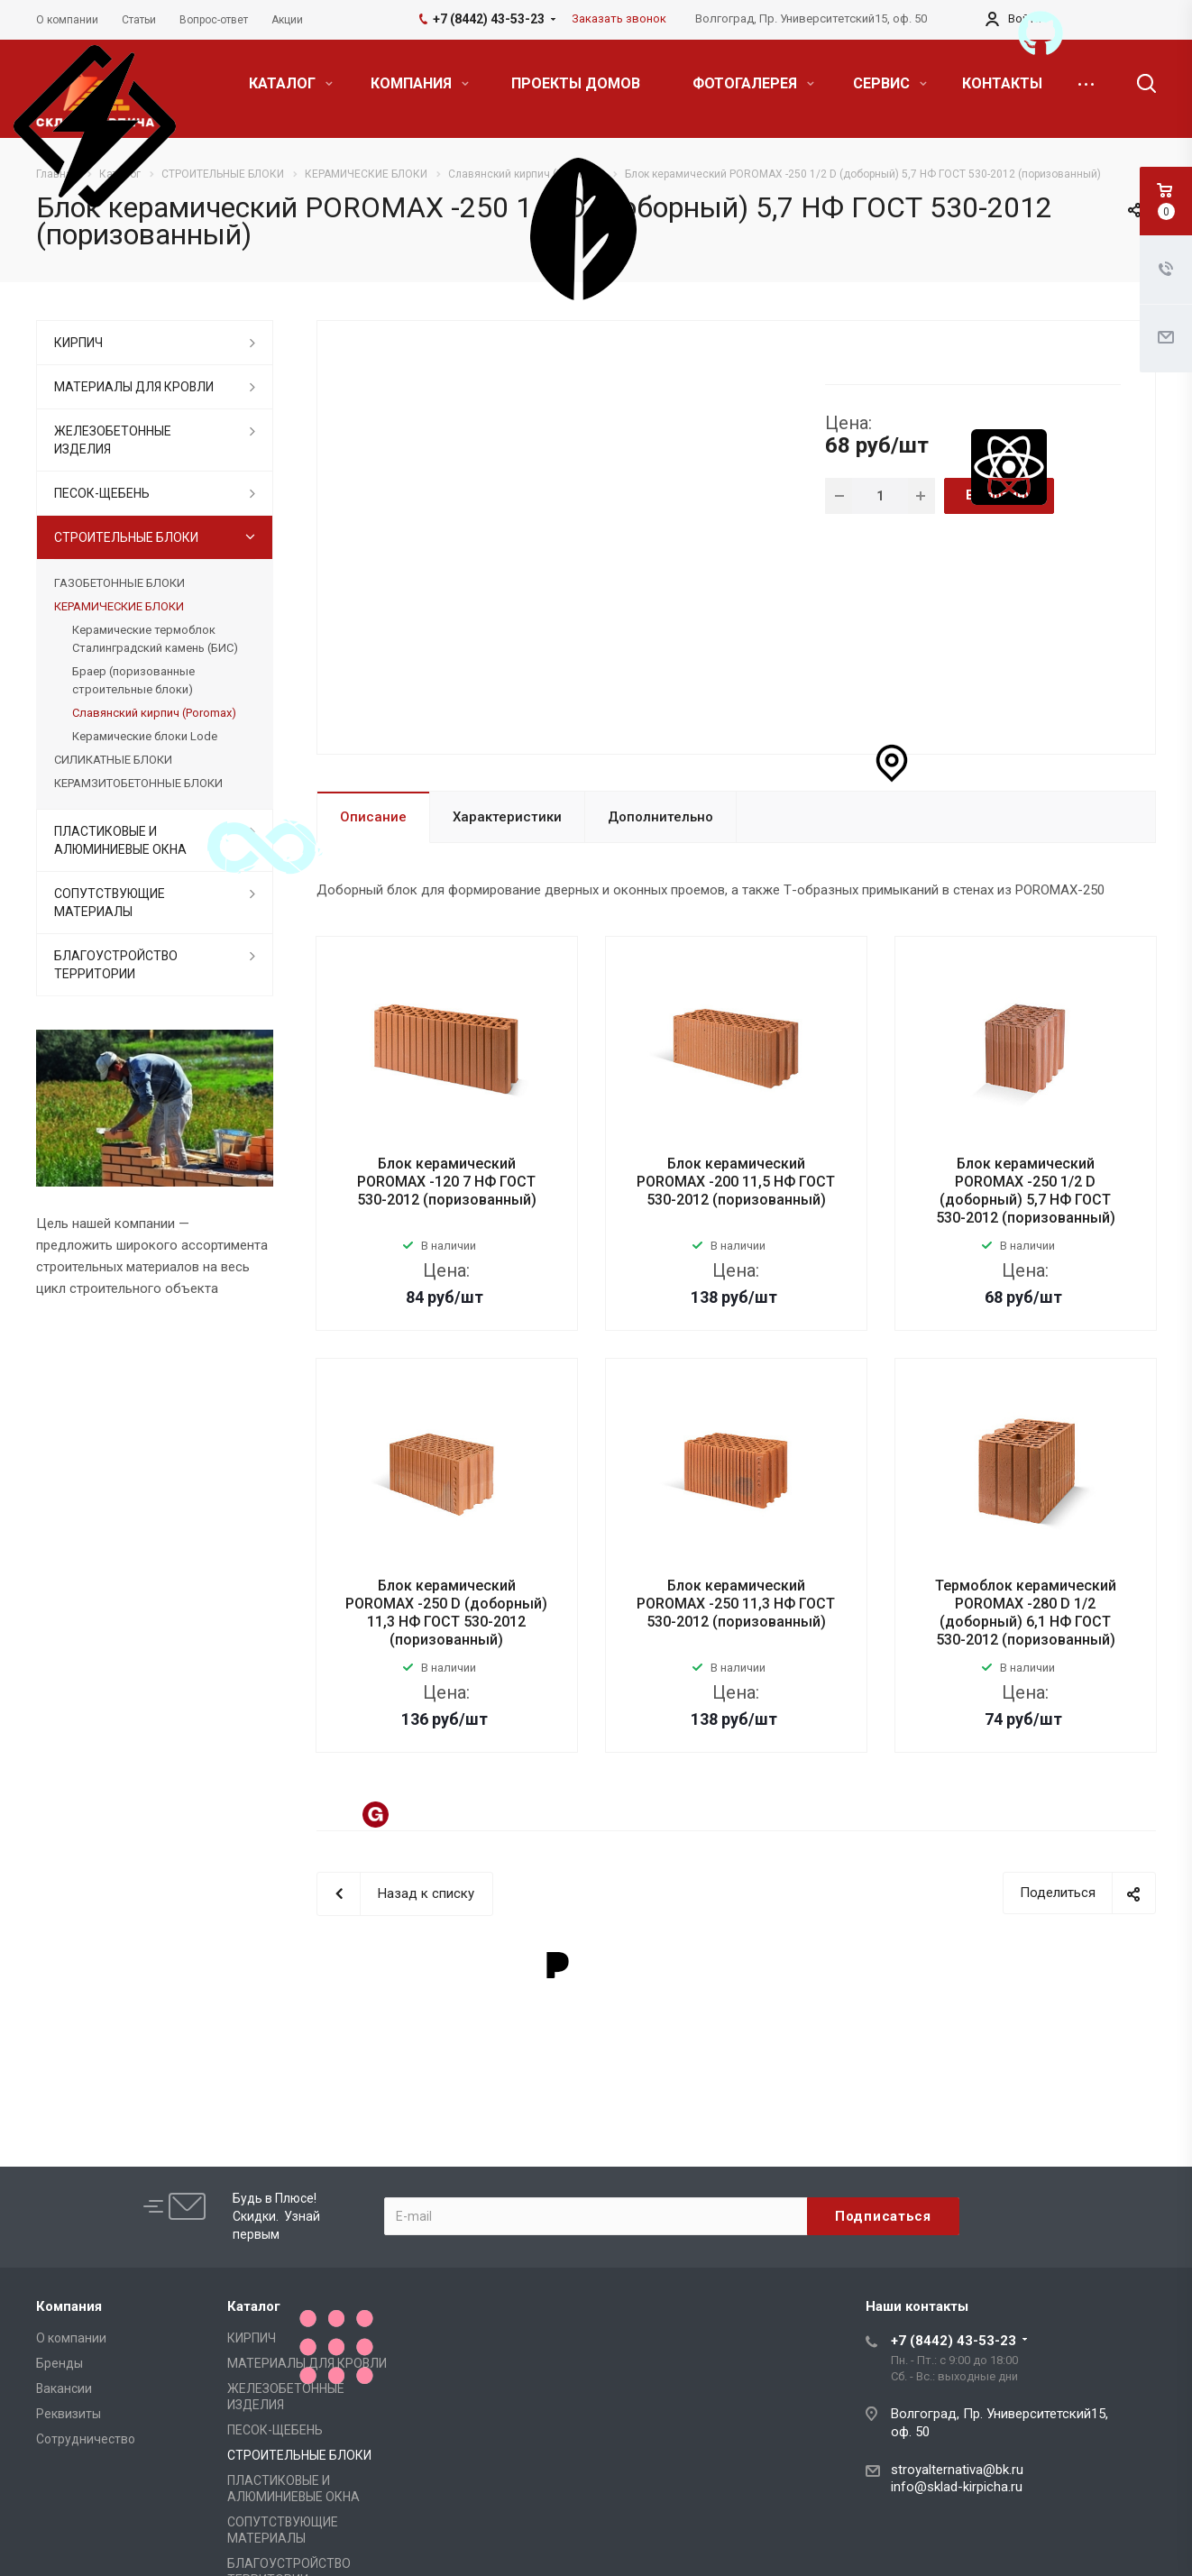 The image size is (1192, 2576). I want to click on infinityfree web hosting service logo, so click(265, 847).